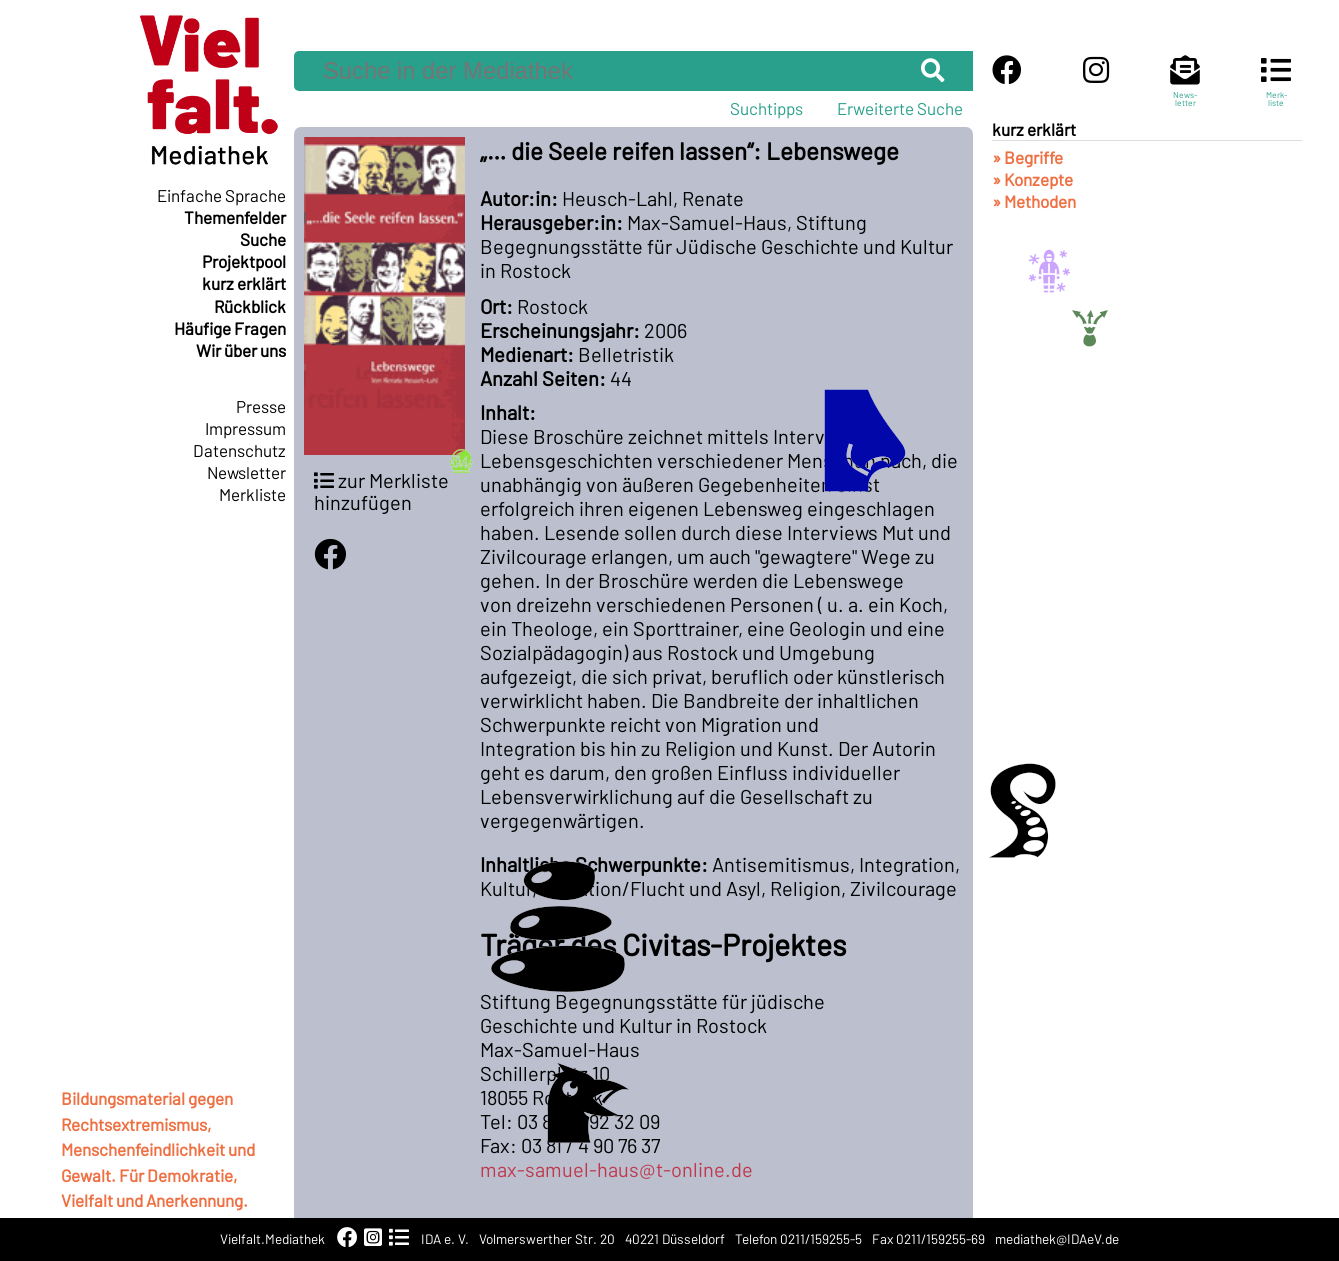 The image size is (1339, 1261). Describe the element at coordinates (588, 1102) in the screenshot. I see `share to twitter` at that location.